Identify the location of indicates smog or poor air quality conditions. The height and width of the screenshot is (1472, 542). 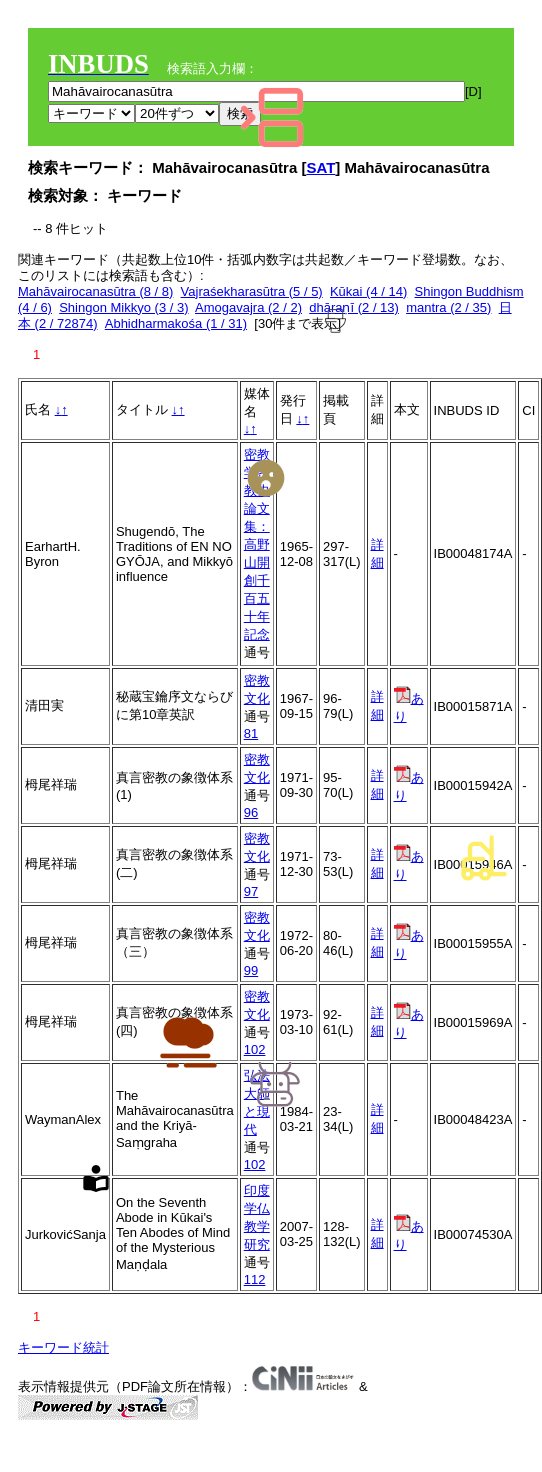
(188, 1042).